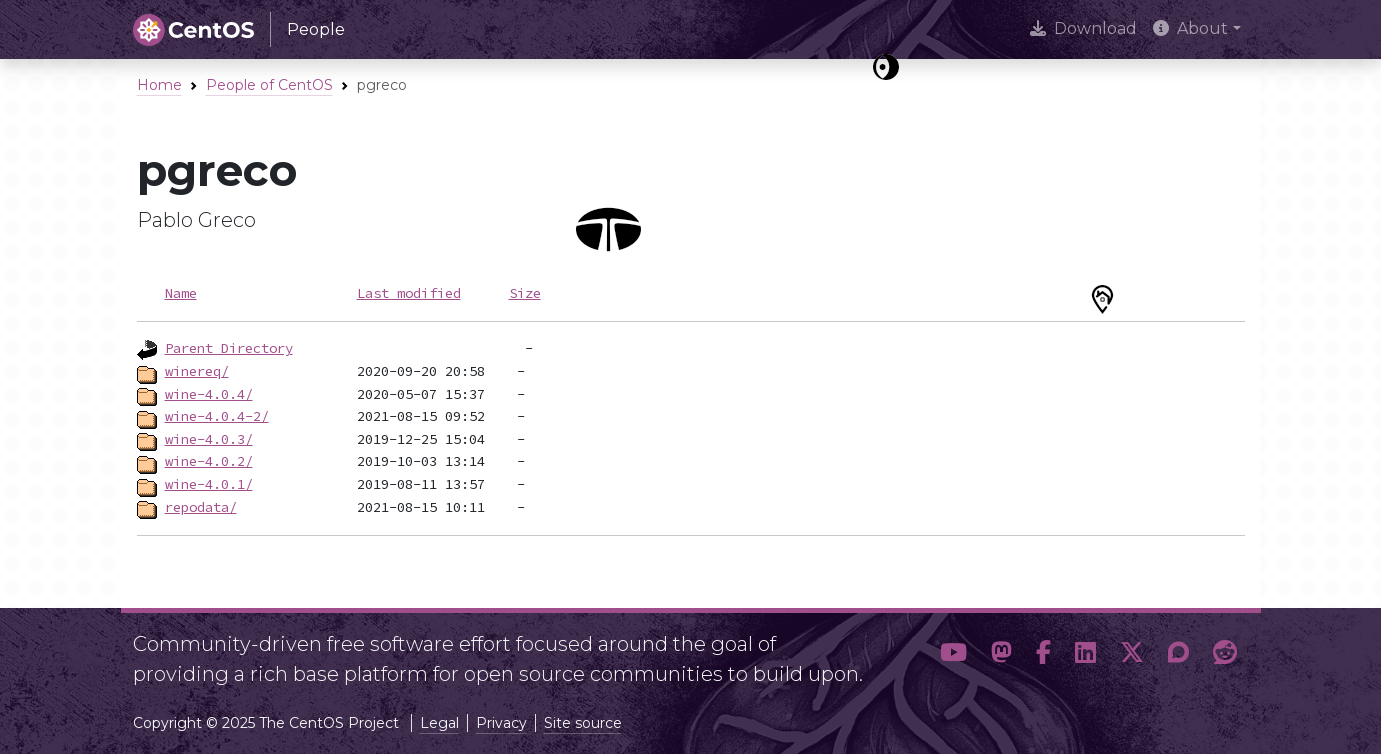  I want to click on icomoon icon font service logo, so click(886, 67).